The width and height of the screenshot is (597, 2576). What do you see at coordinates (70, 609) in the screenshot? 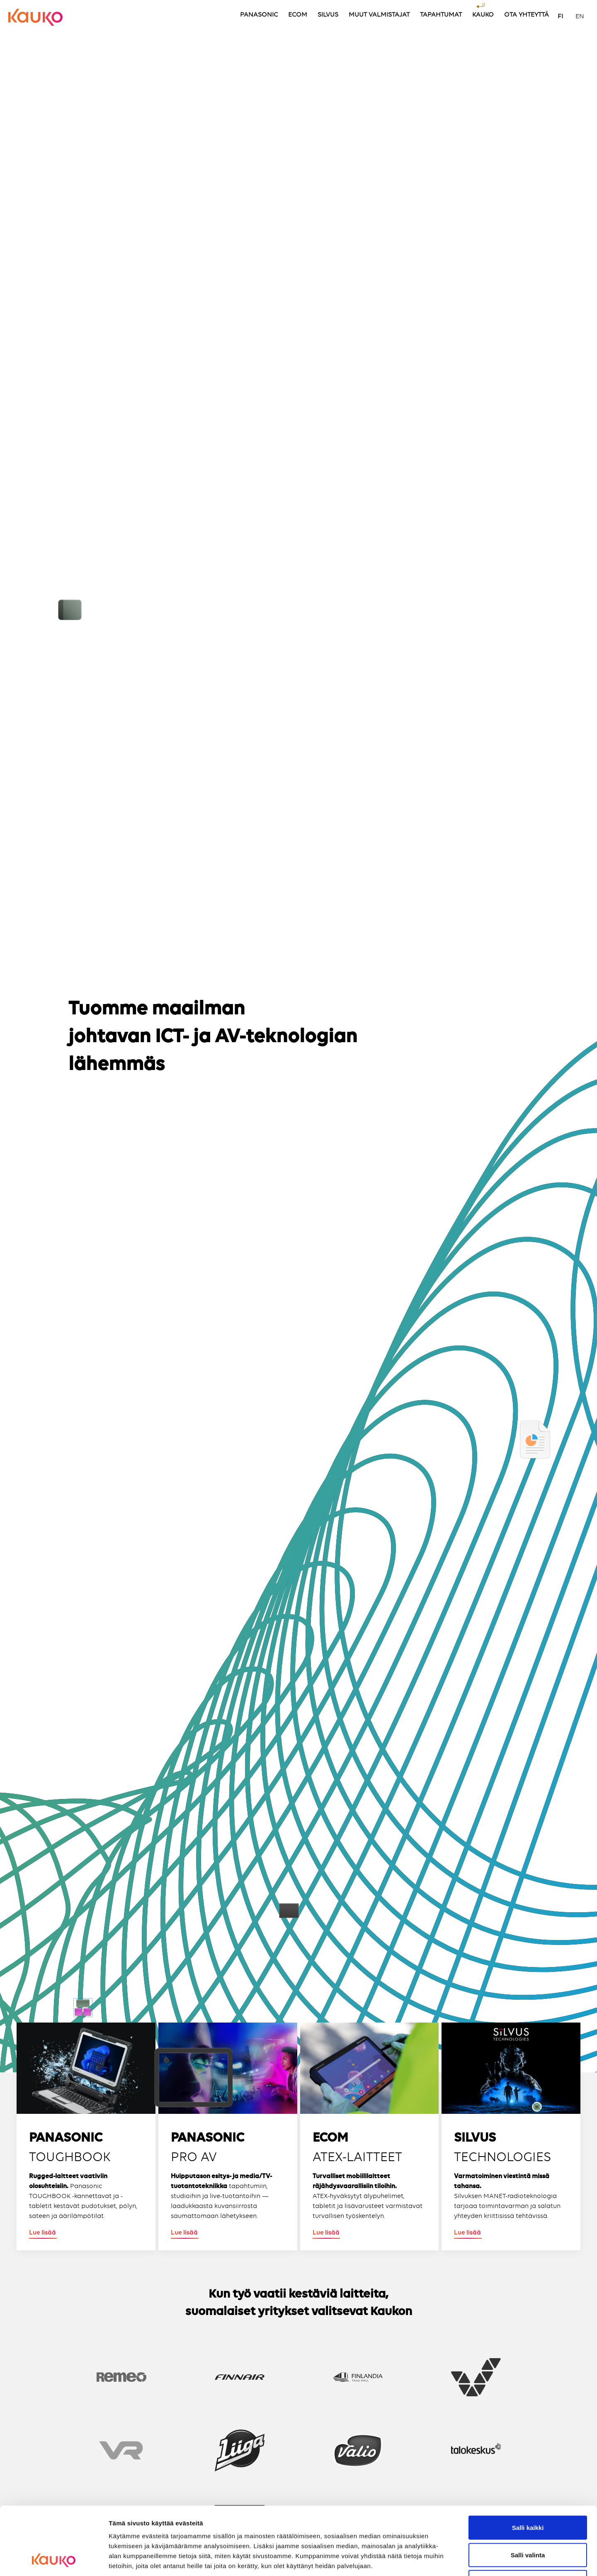
I see `access your desktop folder` at bounding box center [70, 609].